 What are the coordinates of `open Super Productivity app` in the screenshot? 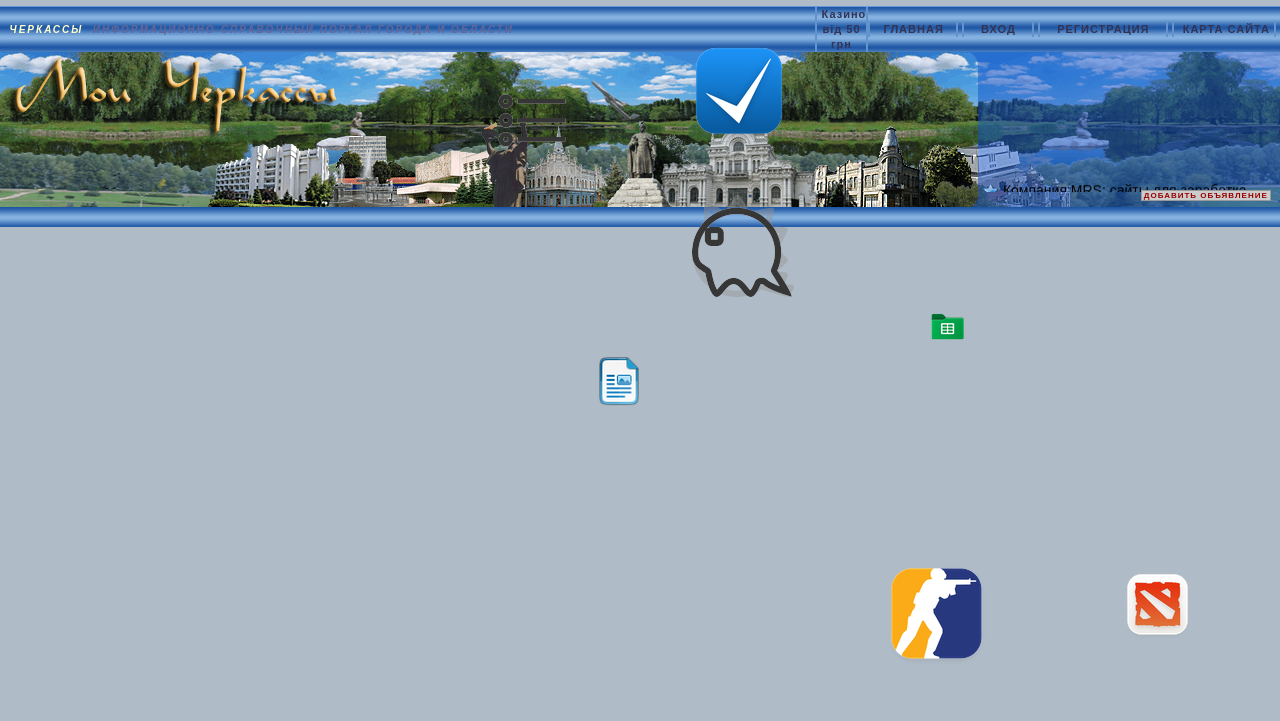 It's located at (739, 91).